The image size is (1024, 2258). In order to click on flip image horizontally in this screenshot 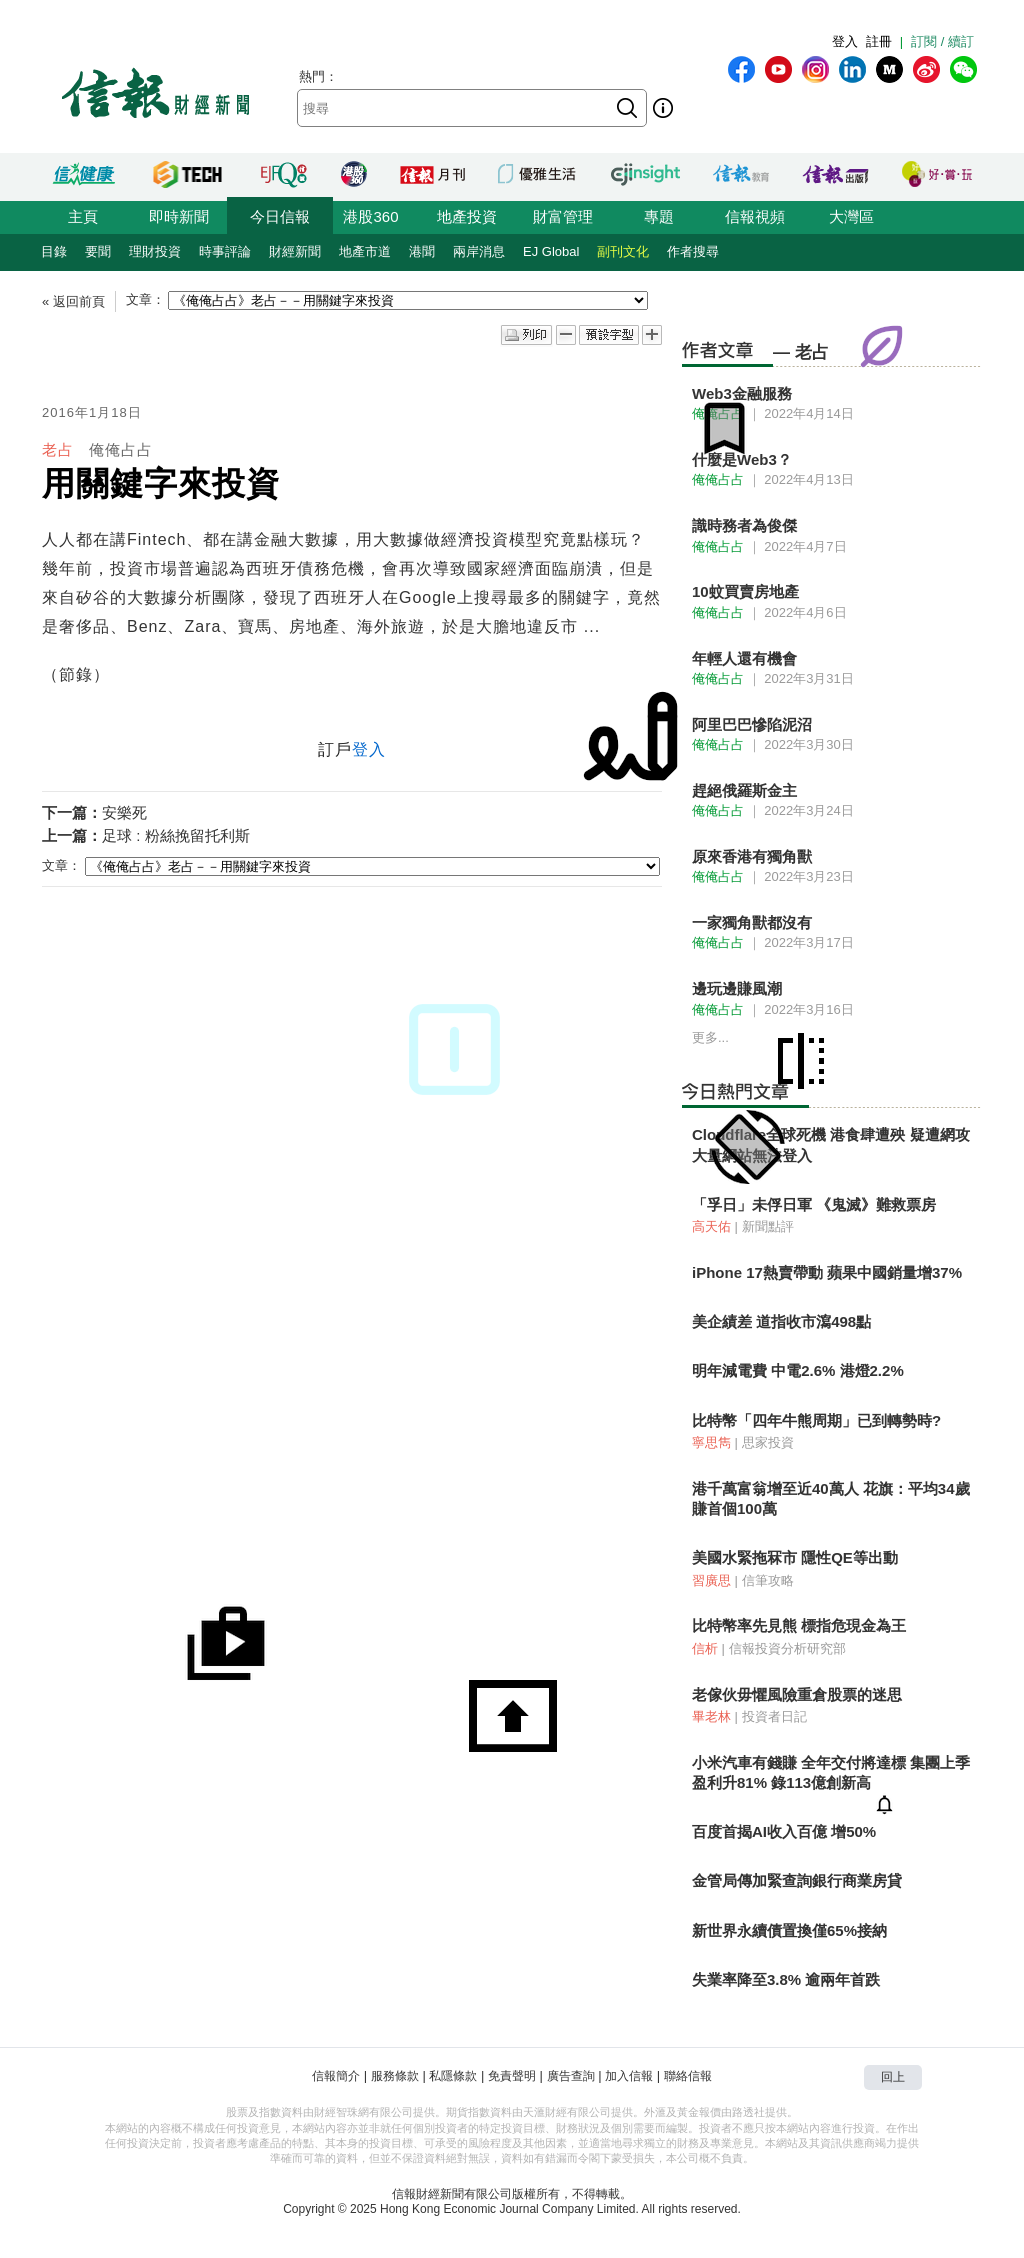, I will do `click(801, 1061)`.